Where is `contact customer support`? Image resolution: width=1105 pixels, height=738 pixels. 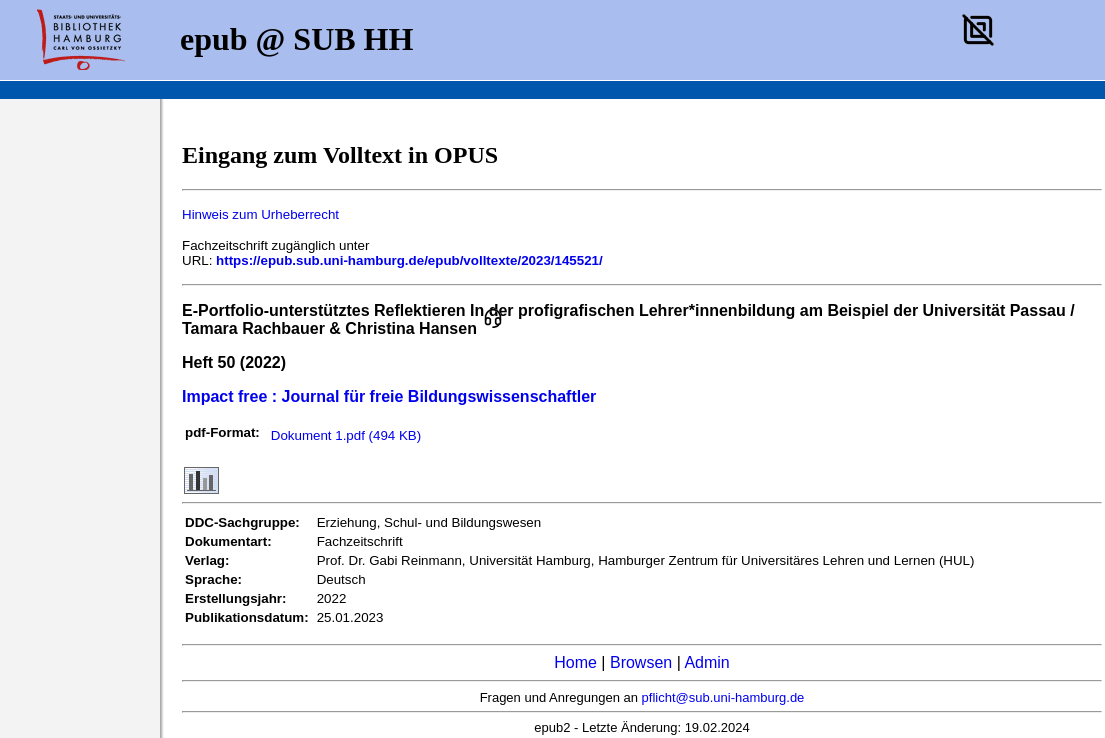 contact customer support is located at coordinates (493, 318).